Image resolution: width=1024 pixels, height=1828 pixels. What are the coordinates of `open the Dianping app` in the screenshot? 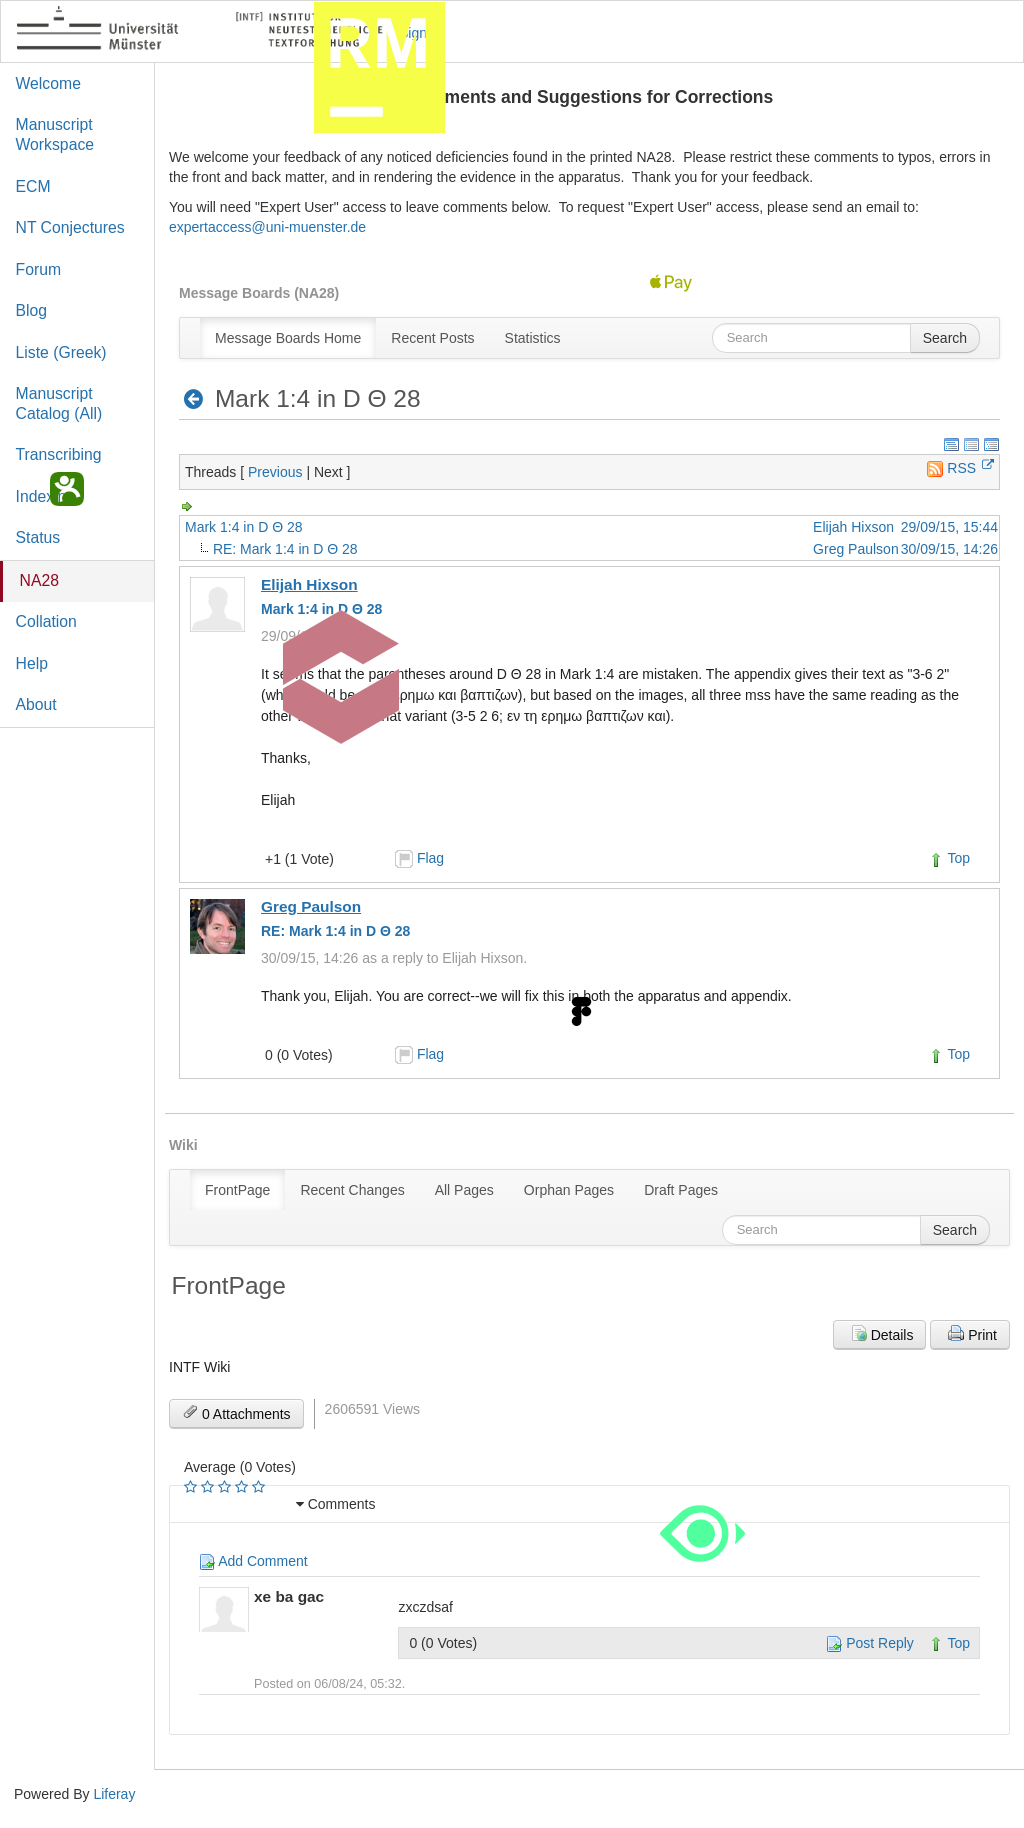 It's located at (67, 489).